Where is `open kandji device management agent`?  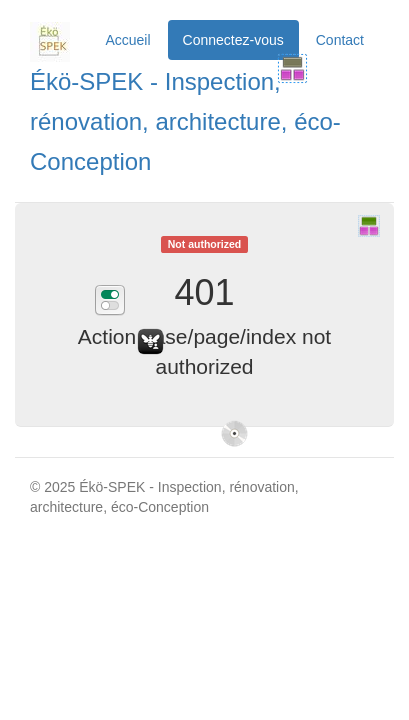 open kandji device management agent is located at coordinates (150, 341).